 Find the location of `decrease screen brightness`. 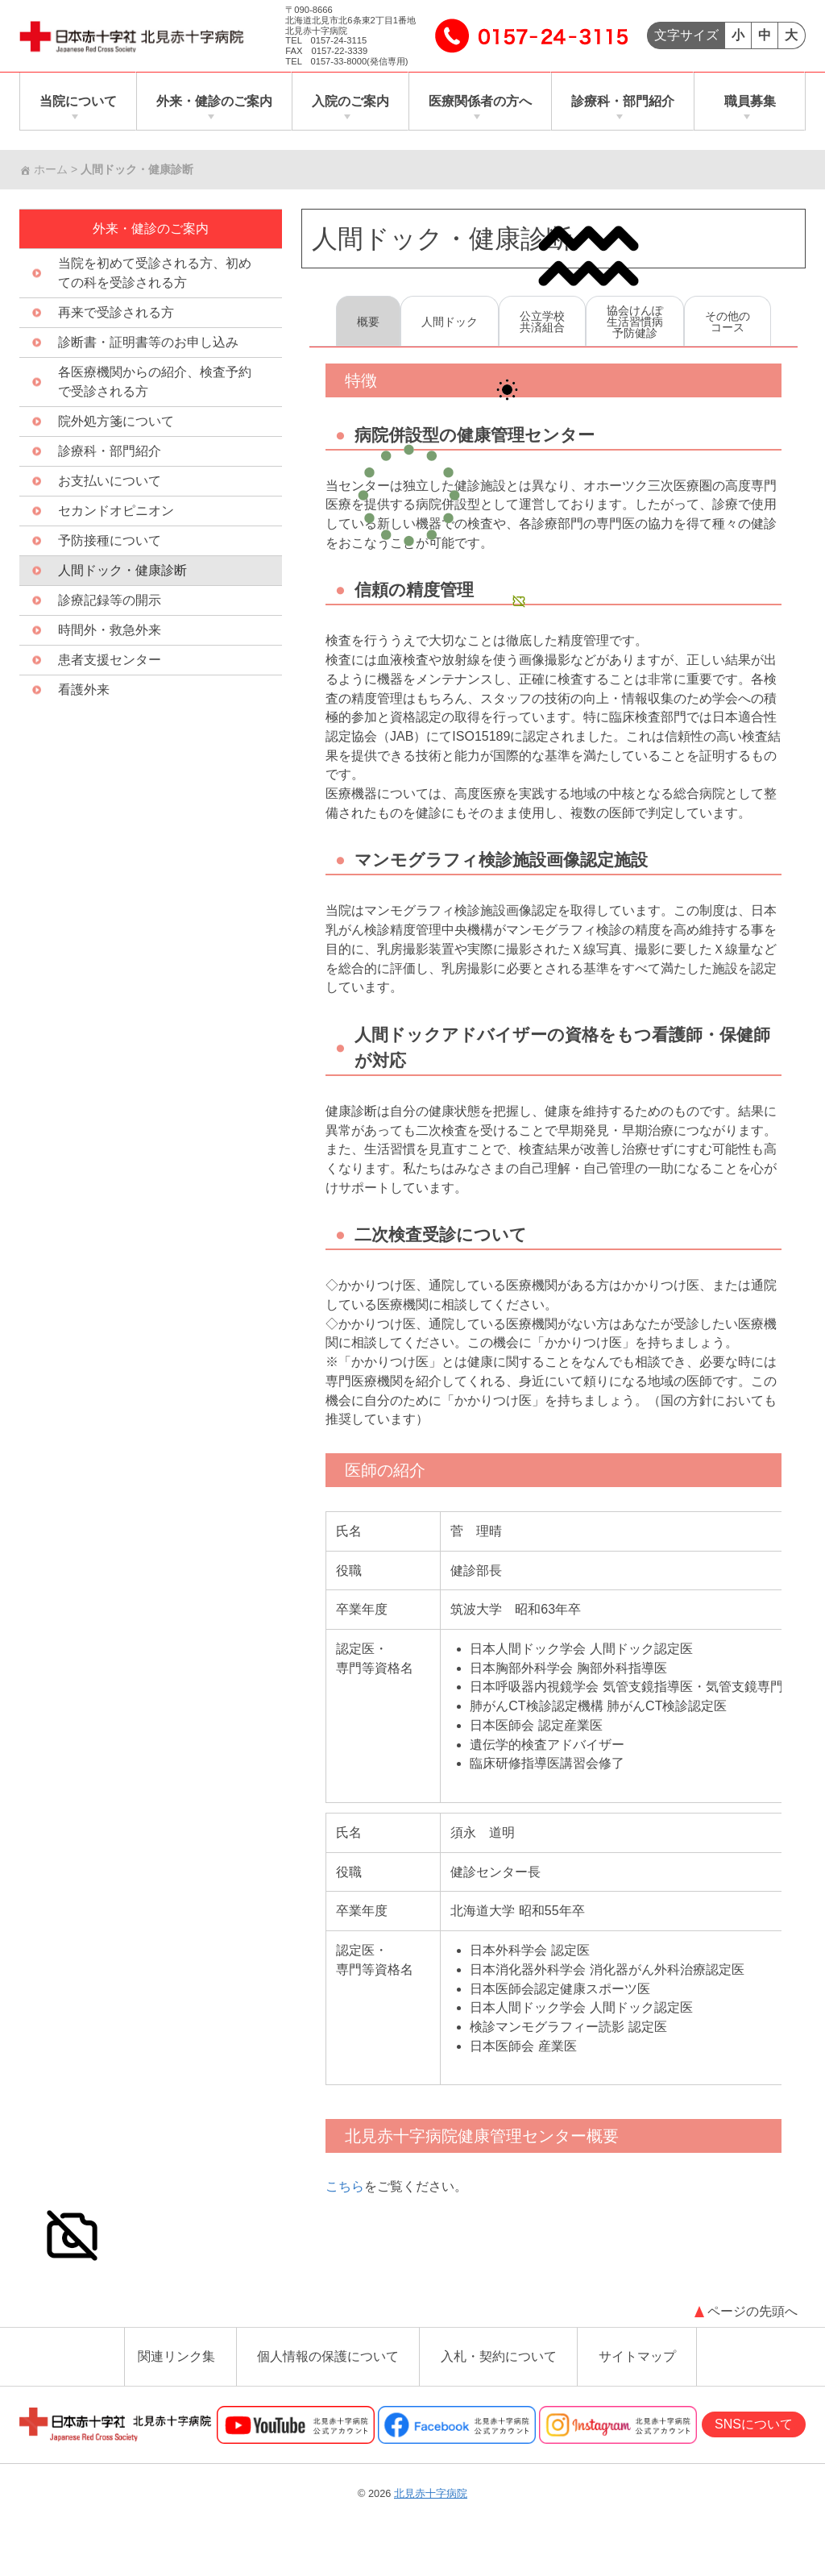

decrease screen brightness is located at coordinates (507, 389).